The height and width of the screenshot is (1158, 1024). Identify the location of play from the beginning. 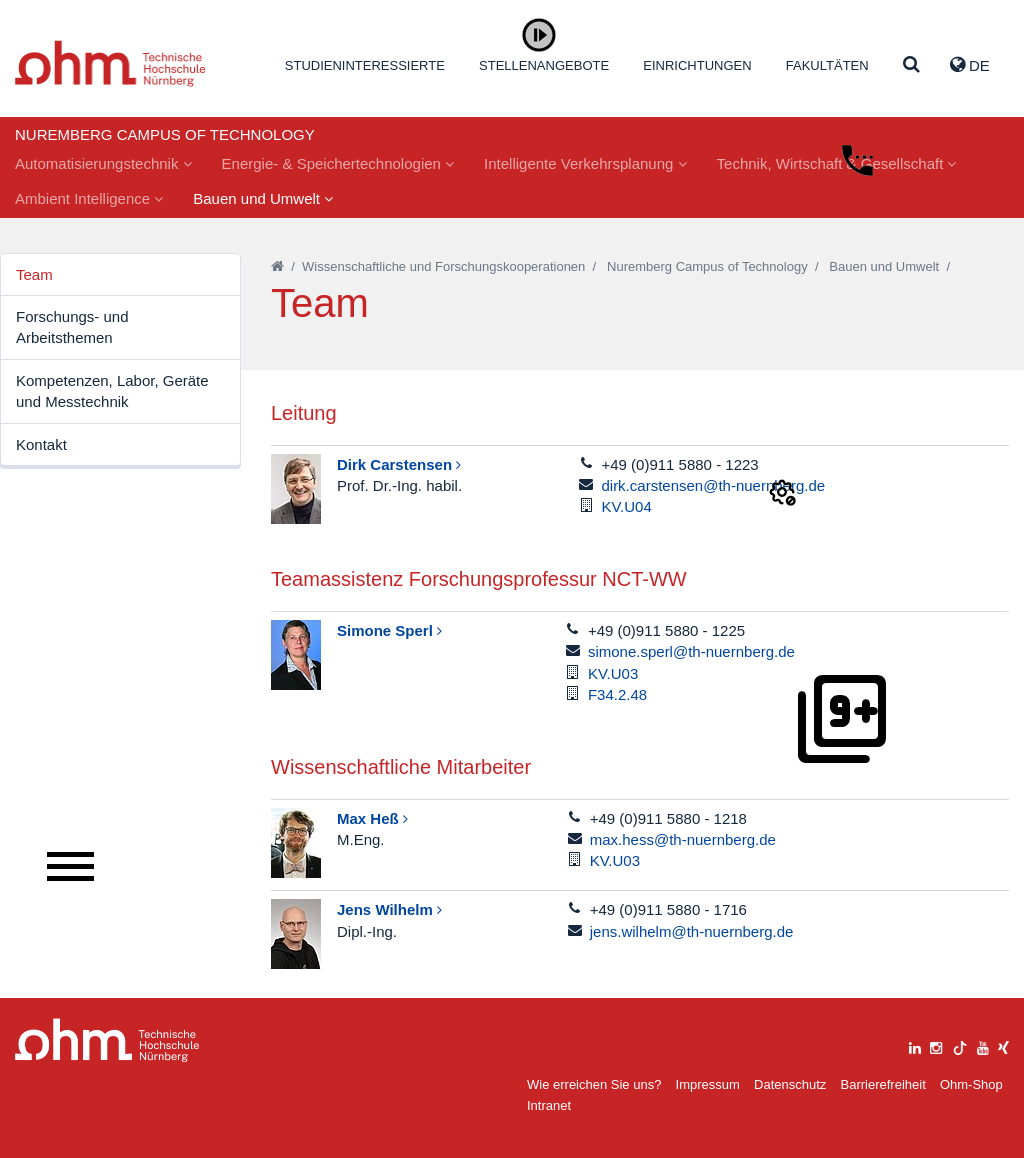
(539, 35).